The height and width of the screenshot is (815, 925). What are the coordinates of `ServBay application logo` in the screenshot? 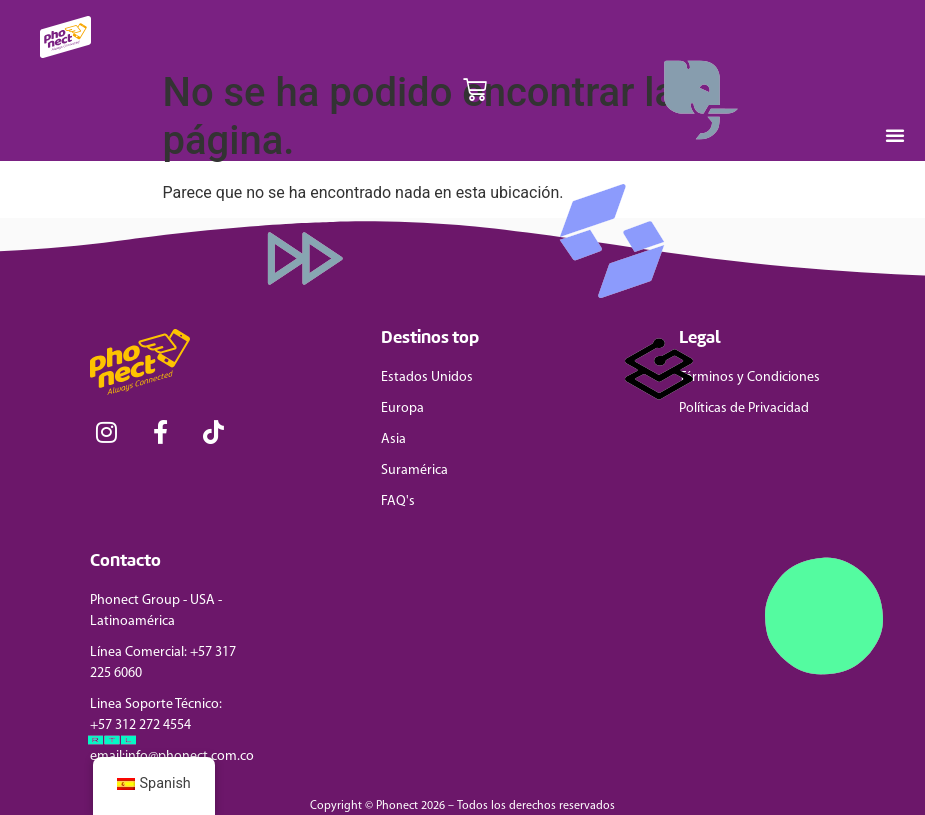 It's located at (612, 241).